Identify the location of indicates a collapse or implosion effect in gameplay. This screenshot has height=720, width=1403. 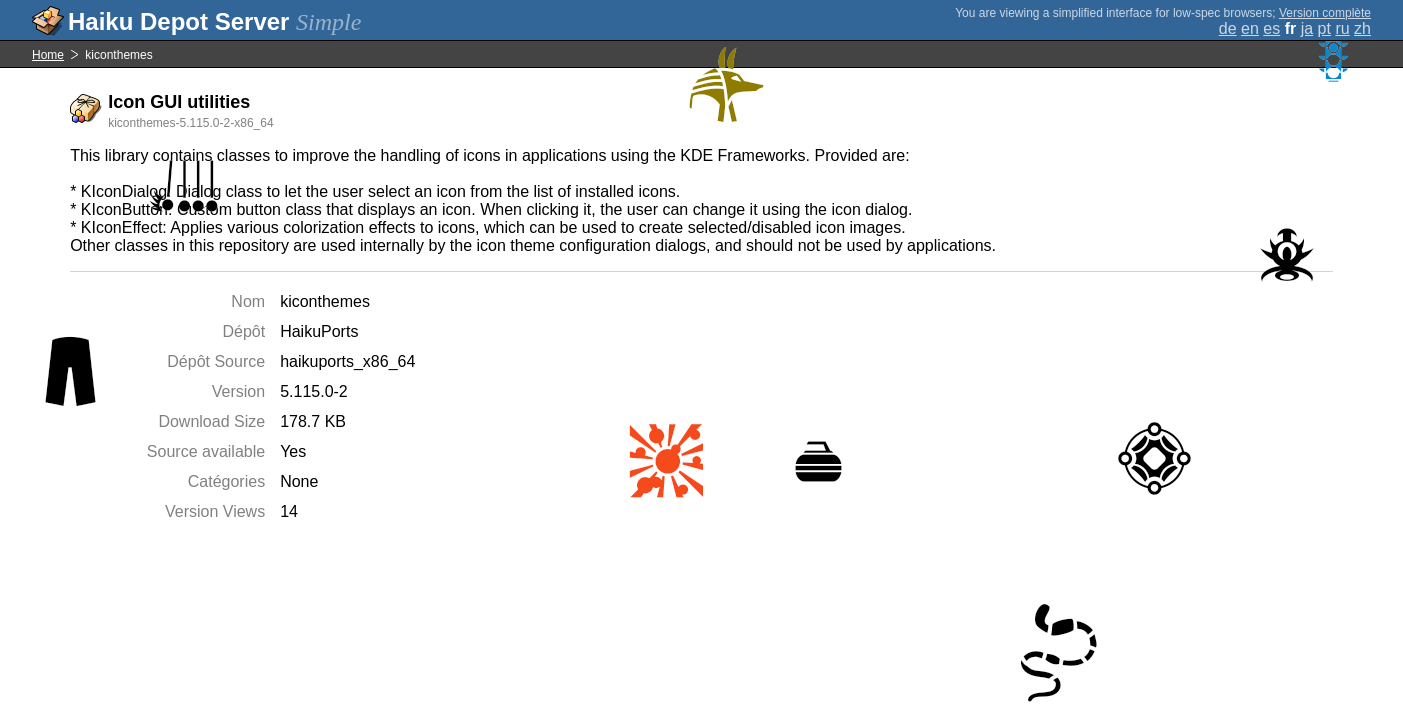
(666, 460).